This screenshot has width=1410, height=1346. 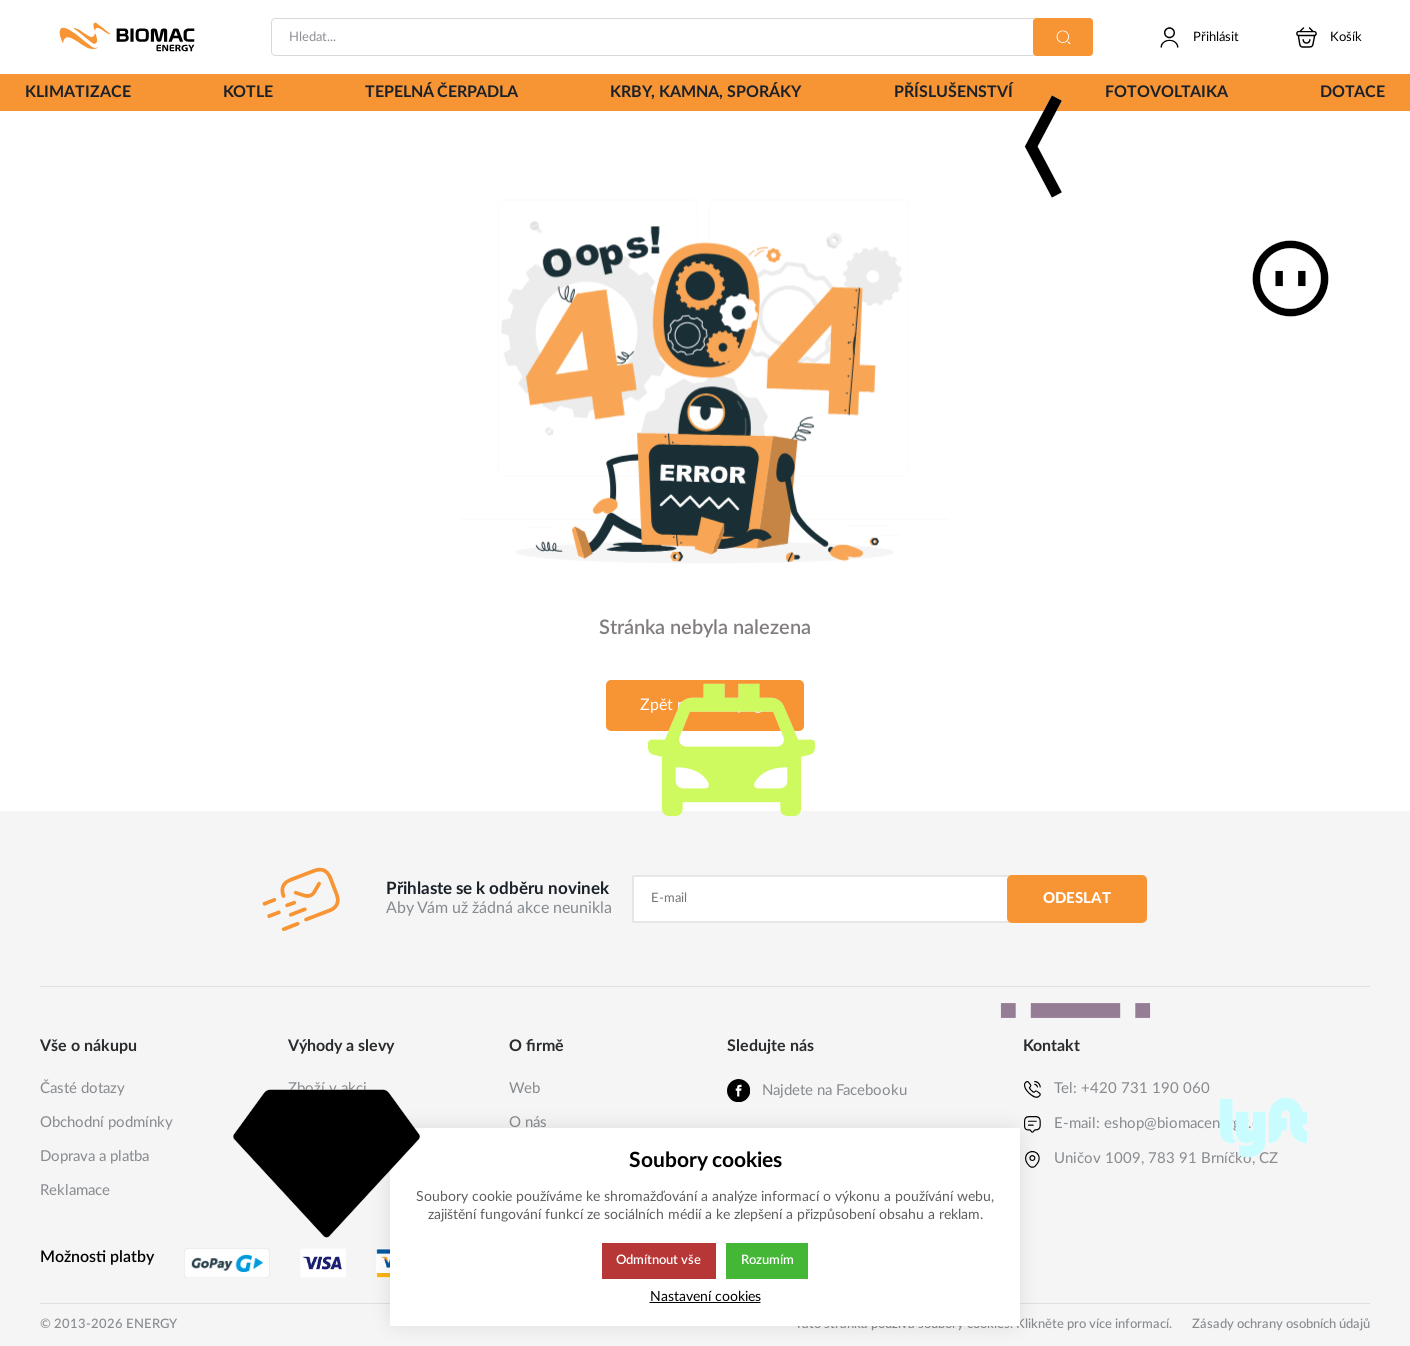 I want to click on indicates VIP or premium membership status, so click(x=326, y=1160).